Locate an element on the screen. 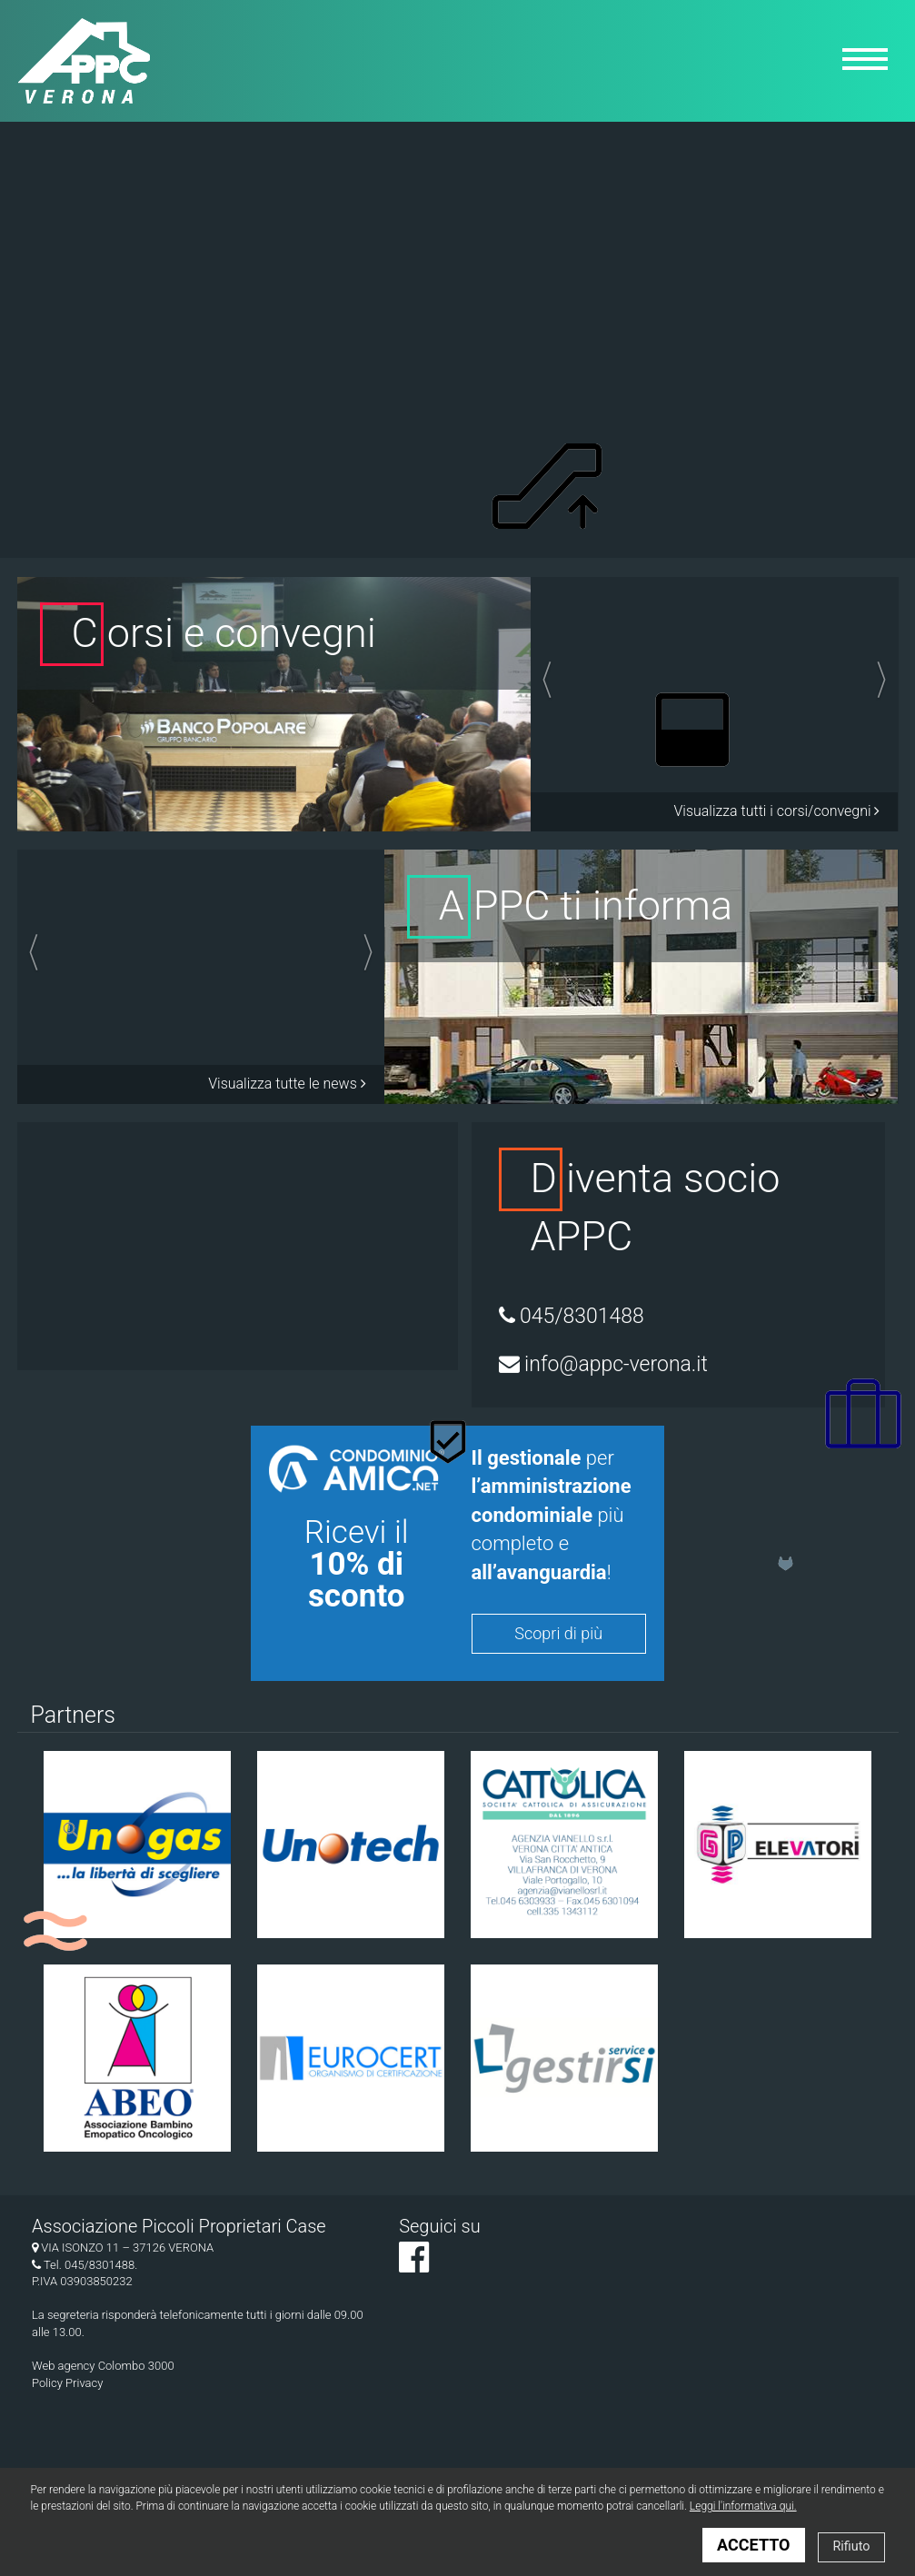 Image resolution: width=915 pixels, height=2576 pixels. toggle bottom panel visibility is located at coordinates (692, 730).